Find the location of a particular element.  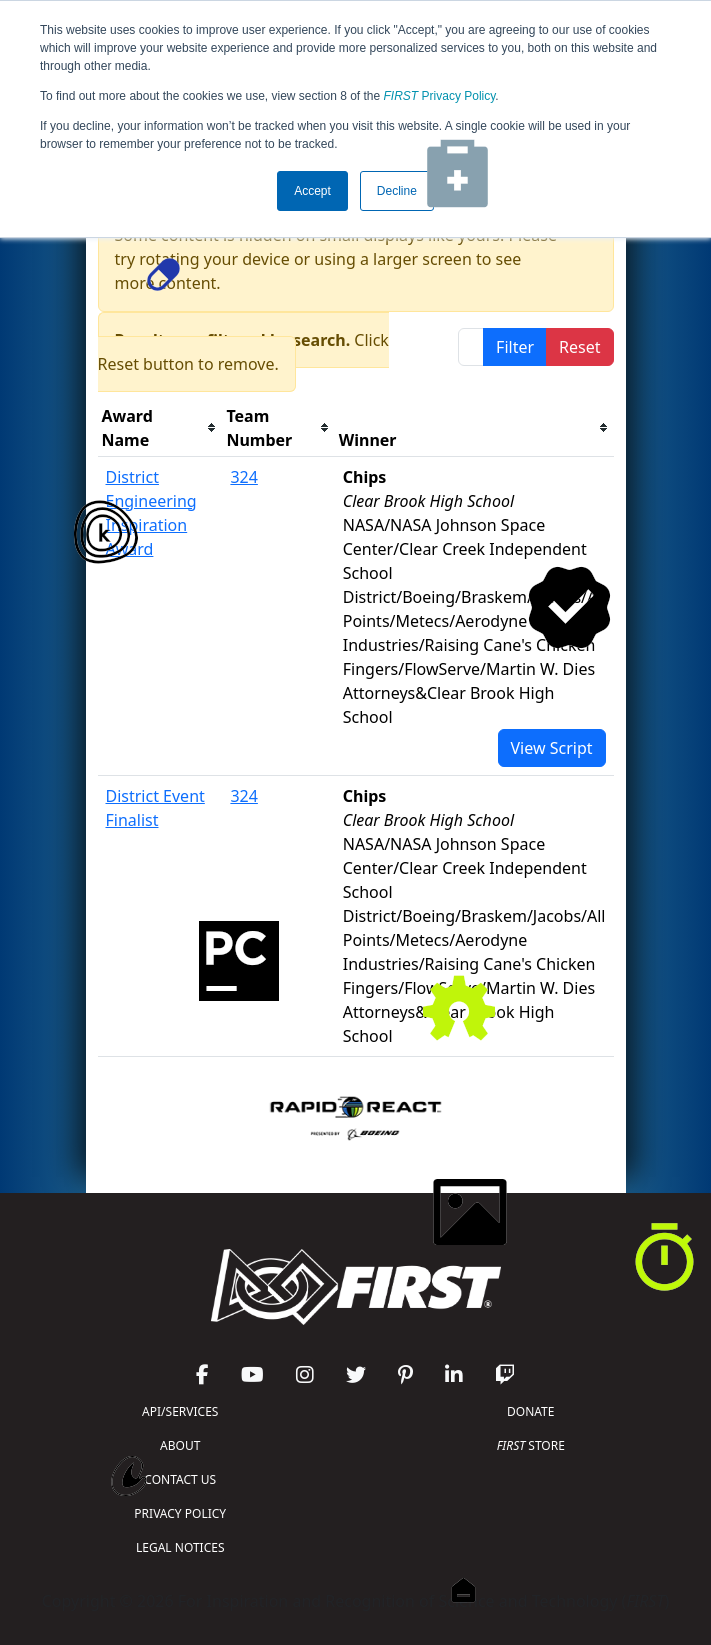

start or set a timer is located at coordinates (664, 1258).